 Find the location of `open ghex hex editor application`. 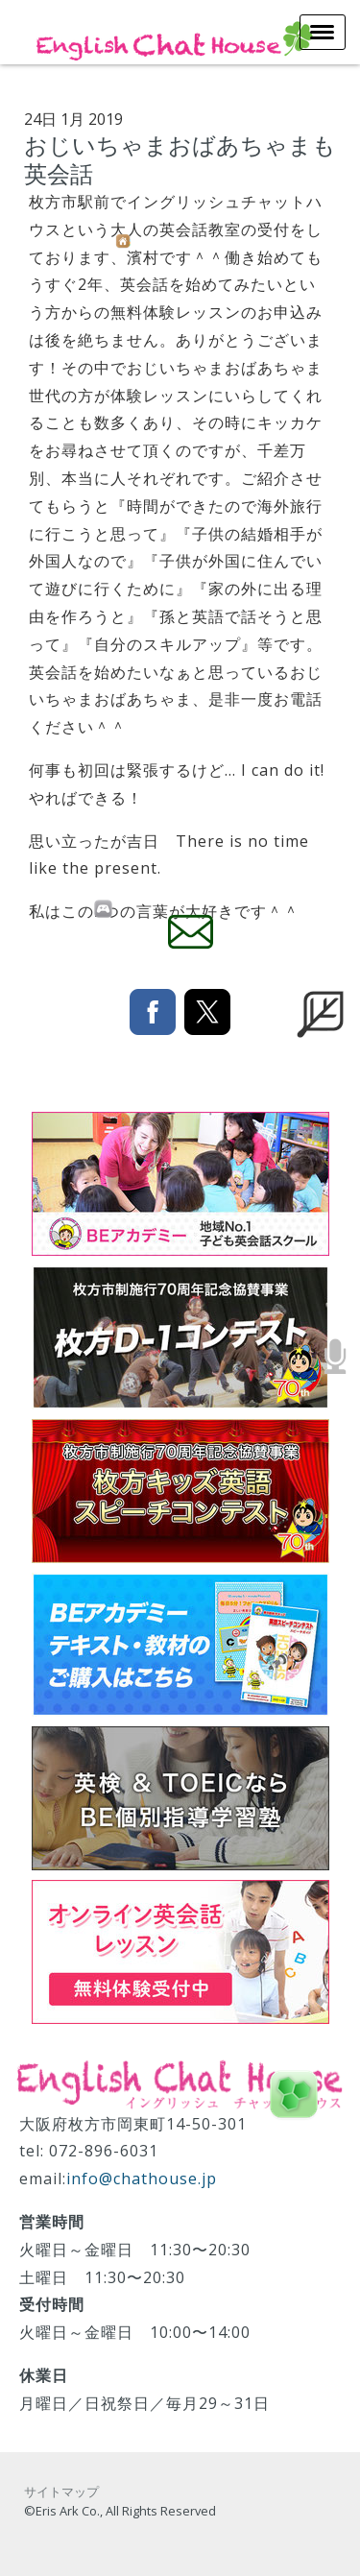

open ghex hex editor application is located at coordinates (294, 2094).